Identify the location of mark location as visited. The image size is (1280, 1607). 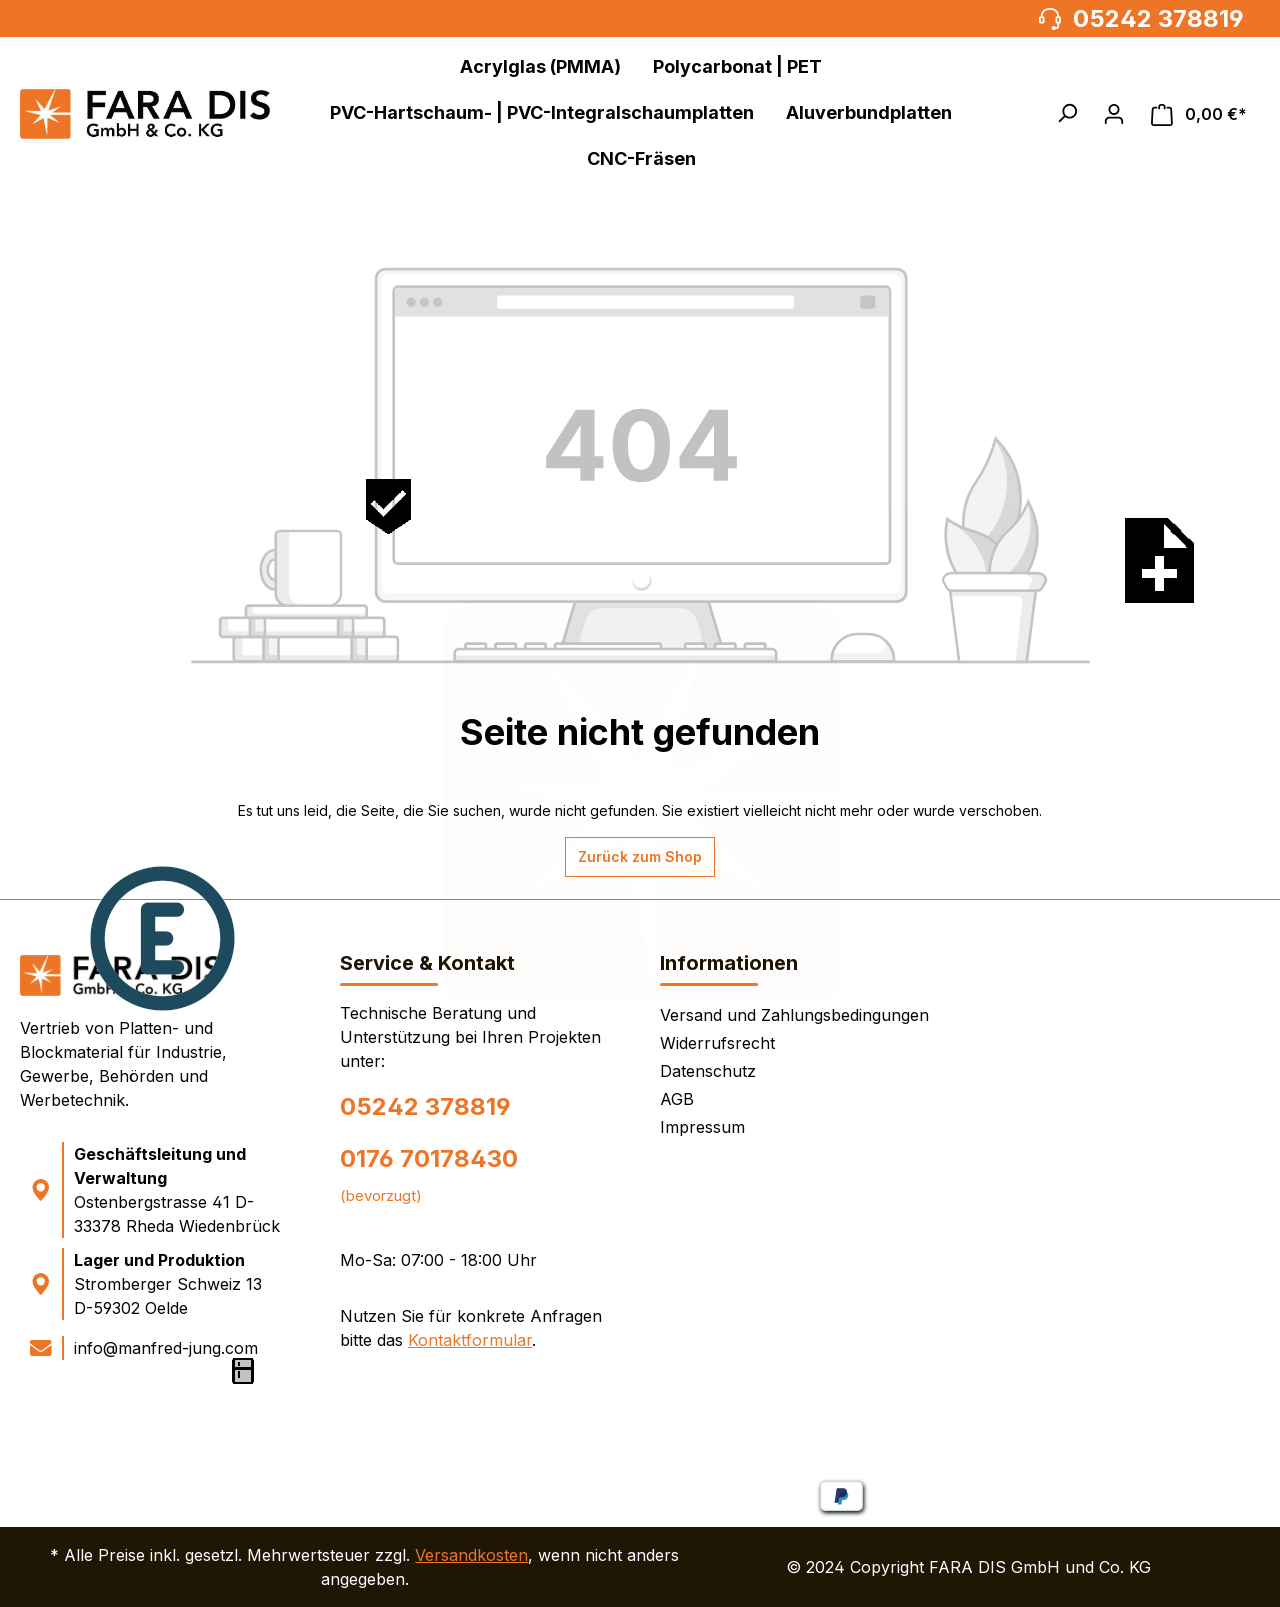
(388, 506).